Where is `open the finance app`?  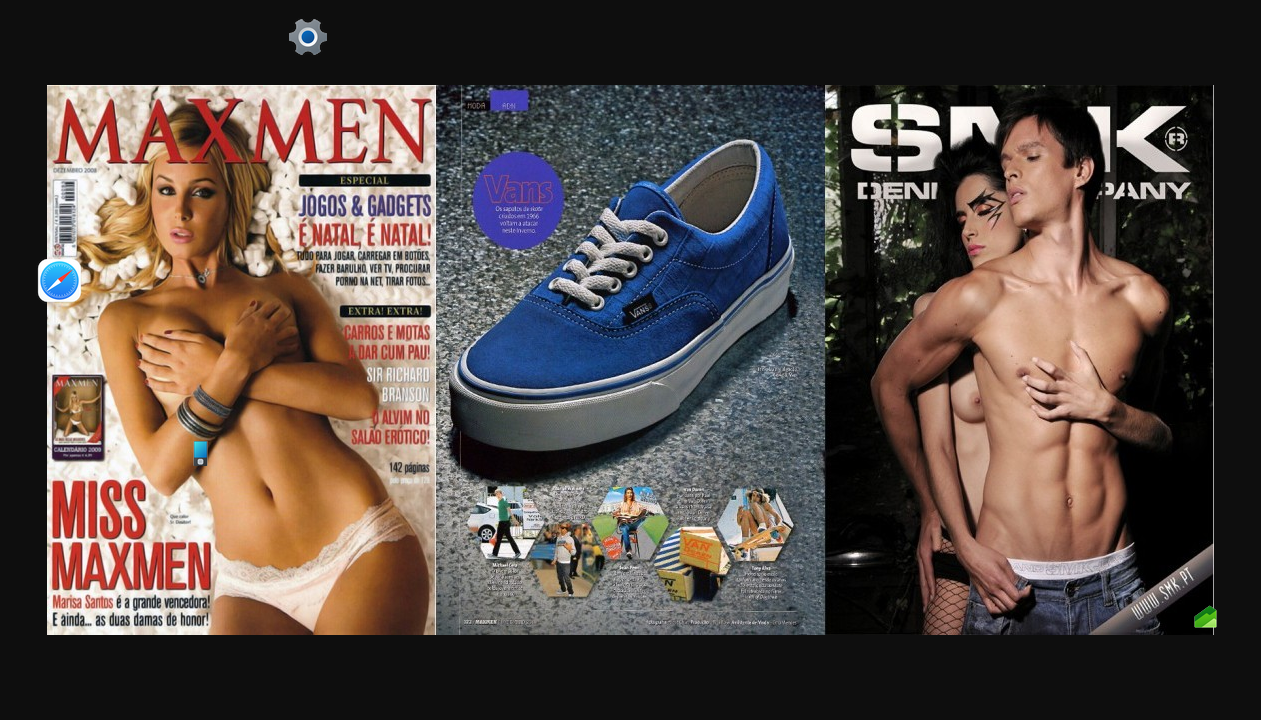
open the finance app is located at coordinates (1205, 616).